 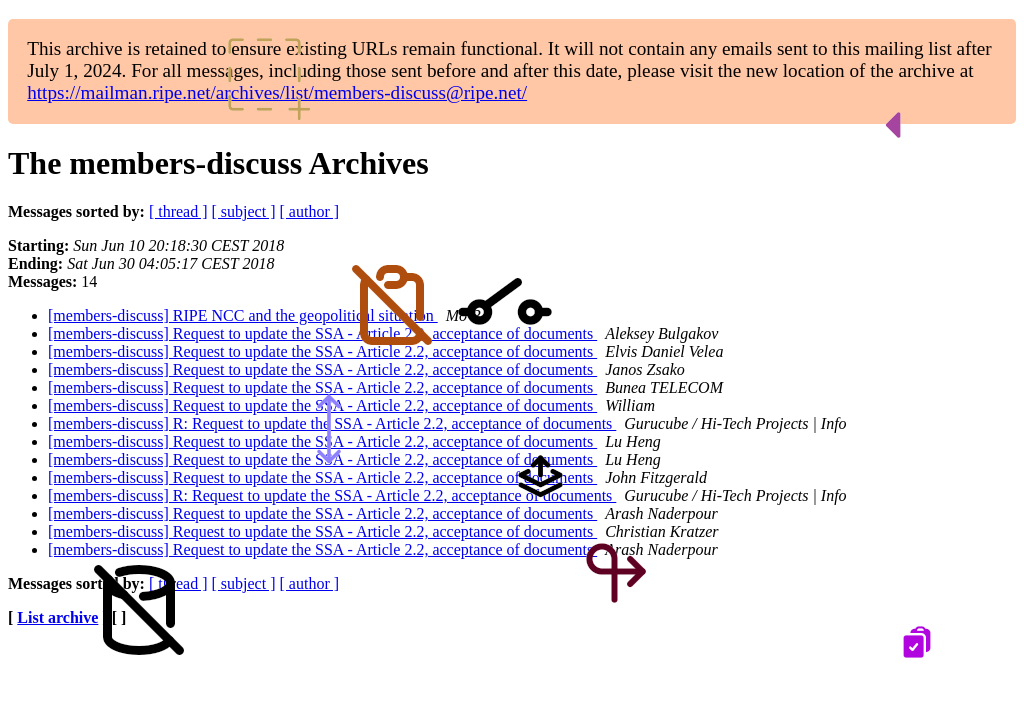 I want to click on mark task or document as complete, so click(x=917, y=642).